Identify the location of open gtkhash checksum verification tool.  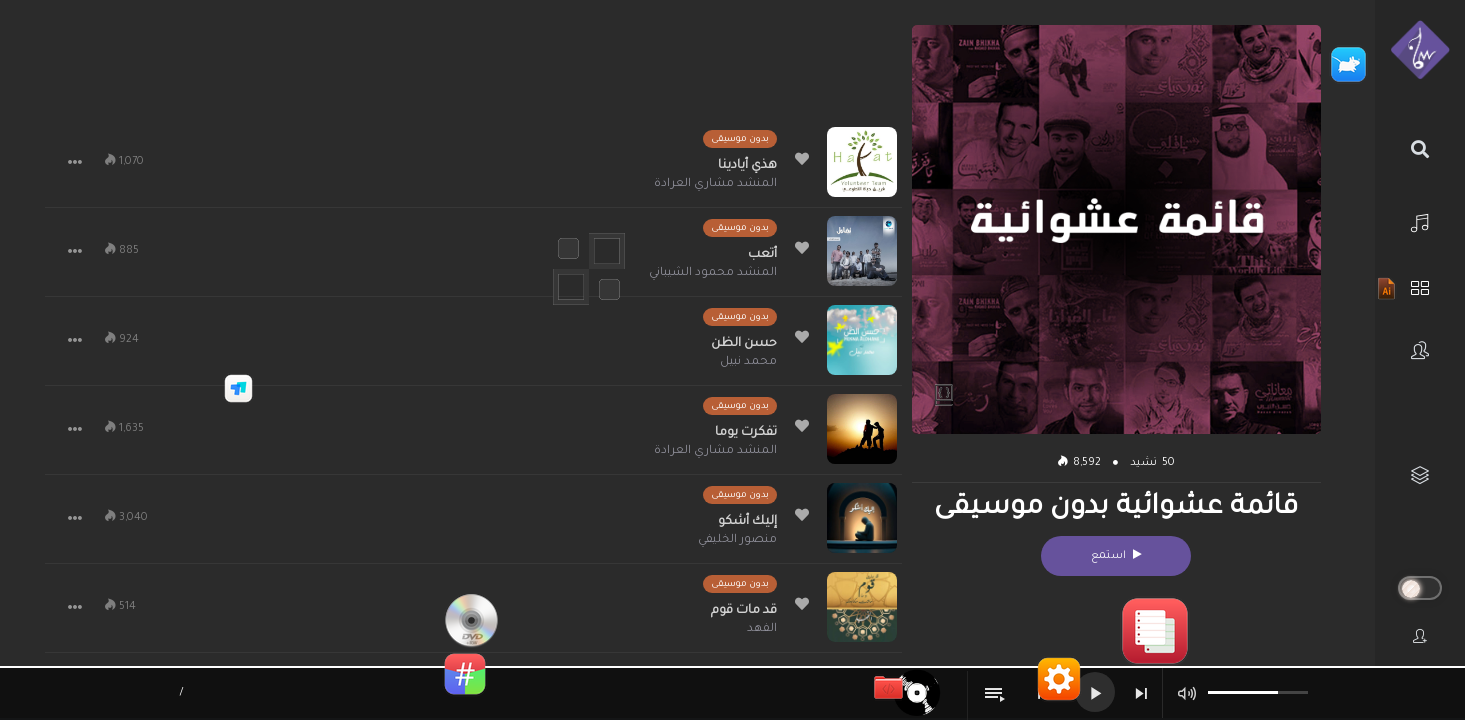
(465, 674).